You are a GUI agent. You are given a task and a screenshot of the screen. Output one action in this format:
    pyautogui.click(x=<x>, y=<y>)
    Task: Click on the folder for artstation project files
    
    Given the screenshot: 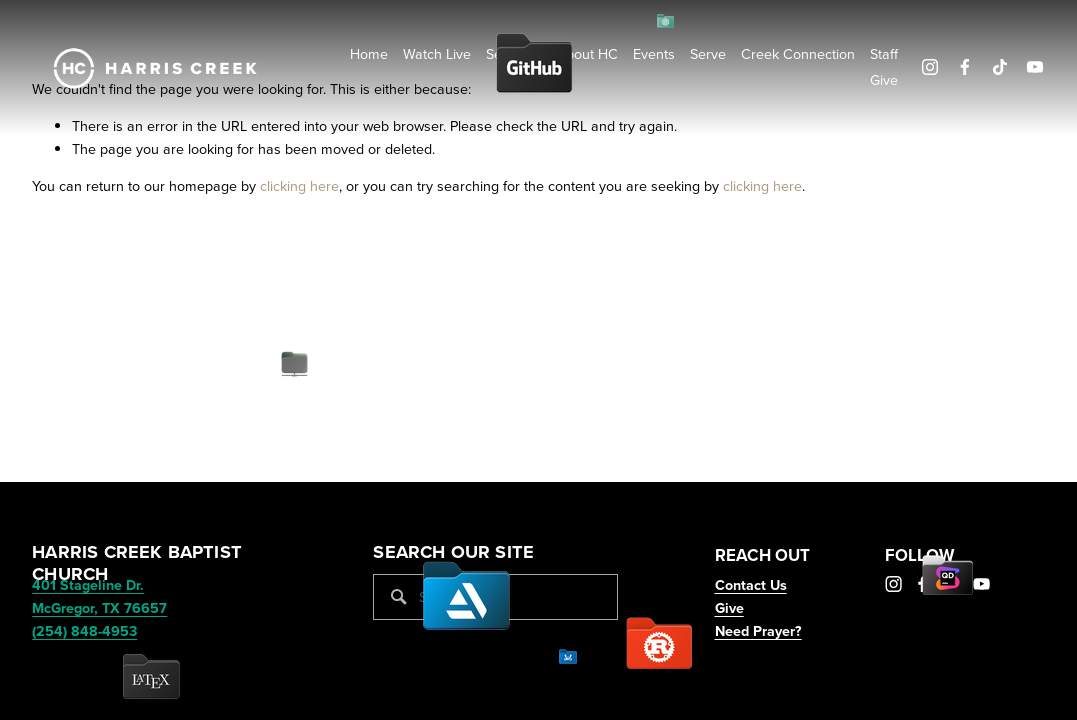 What is the action you would take?
    pyautogui.click(x=466, y=598)
    